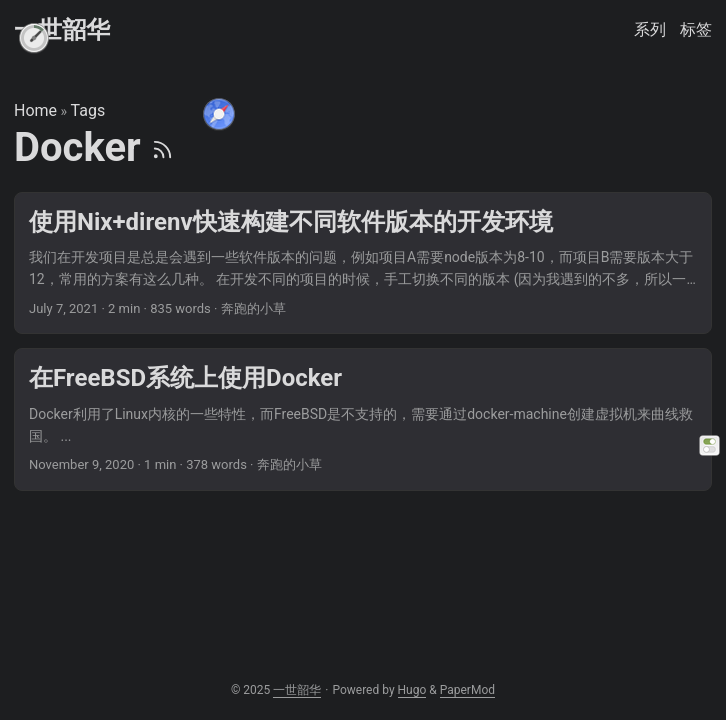 The width and height of the screenshot is (726, 720). What do you see at coordinates (709, 445) in the screenshot?
I see `open system settings or preferences` at bounding box center [709, 445].